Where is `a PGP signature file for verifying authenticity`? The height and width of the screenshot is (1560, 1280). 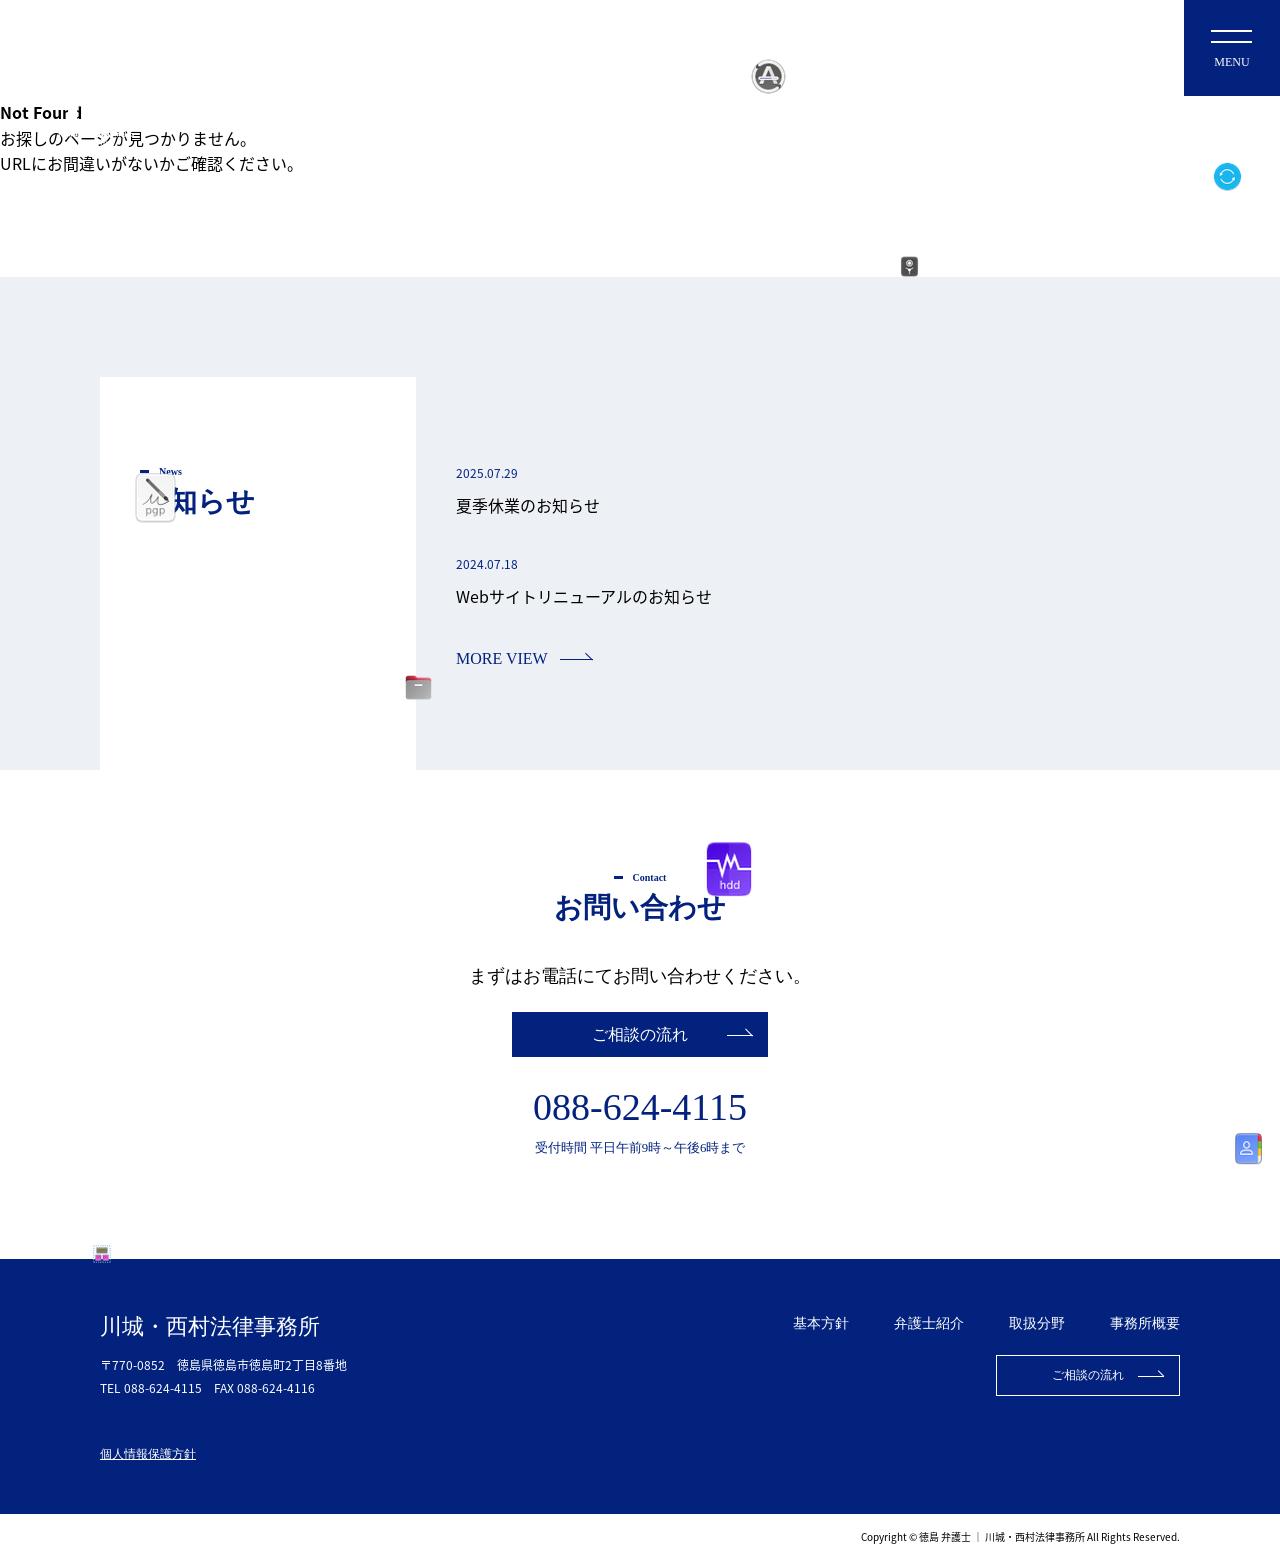
a PGP signature file for verifying authenticity is located at coordinates (155, 497).